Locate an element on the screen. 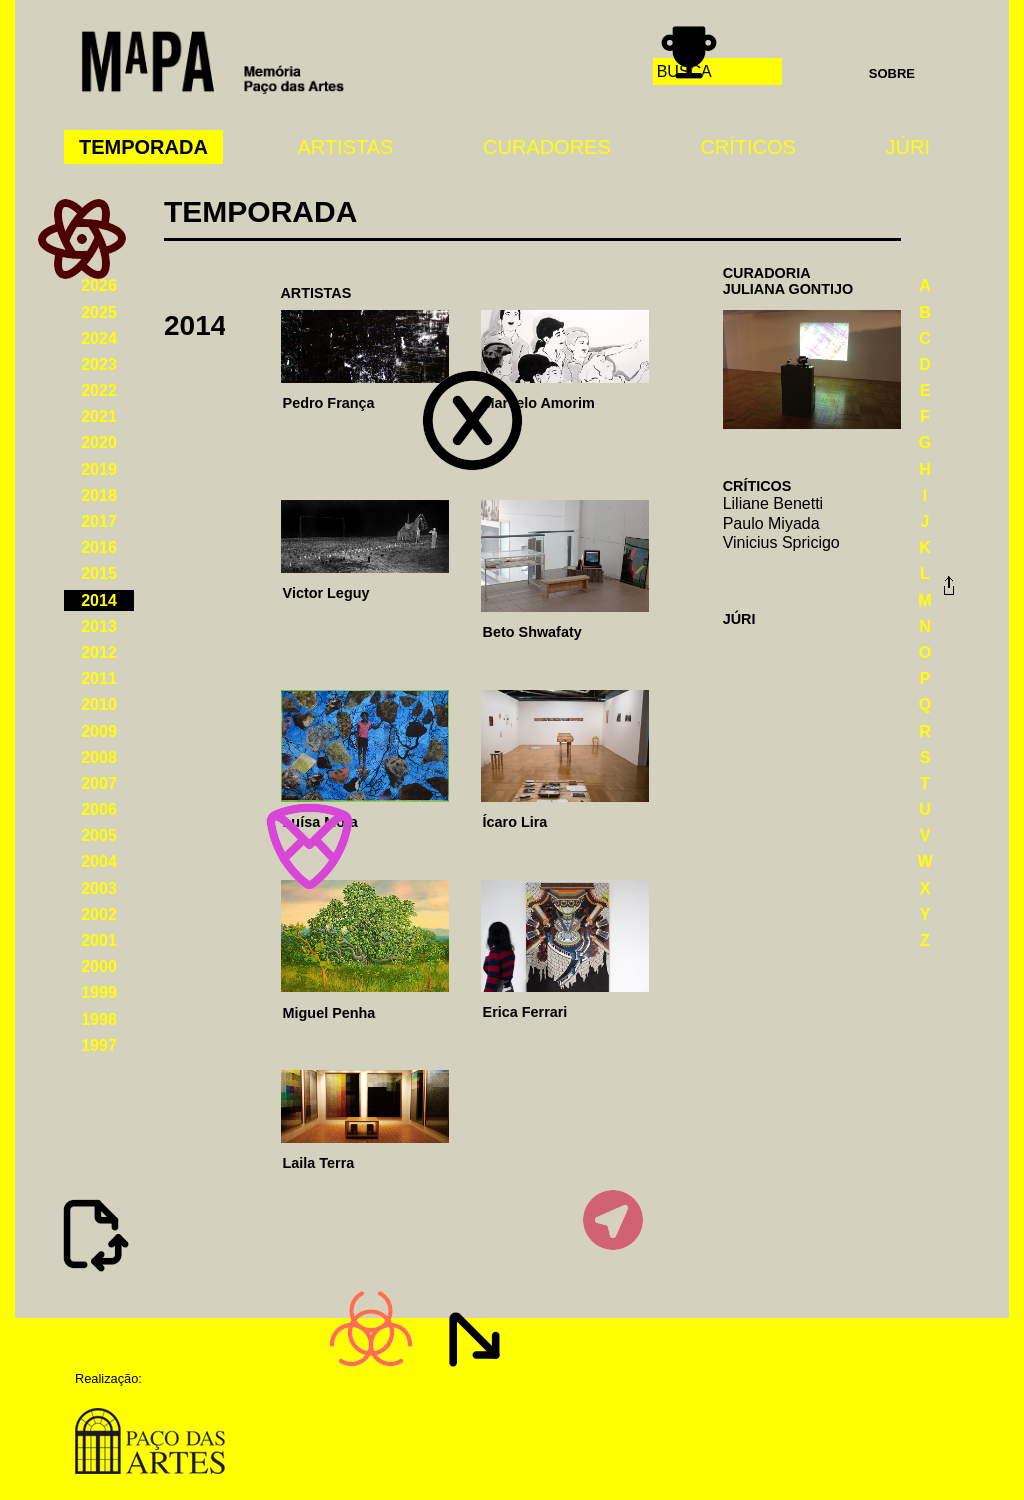 The height and width of the screenshot is (1500, 1024). make a sharp right turn (navigation direction) is located at coordinates (472, 1339).